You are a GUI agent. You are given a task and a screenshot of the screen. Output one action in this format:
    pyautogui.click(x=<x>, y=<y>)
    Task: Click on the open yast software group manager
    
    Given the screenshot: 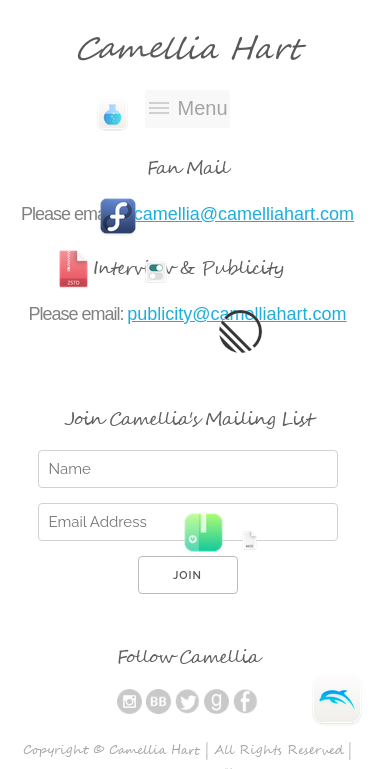 What is the action you would take?
    pyautogui.click(x=203, y=532)
    